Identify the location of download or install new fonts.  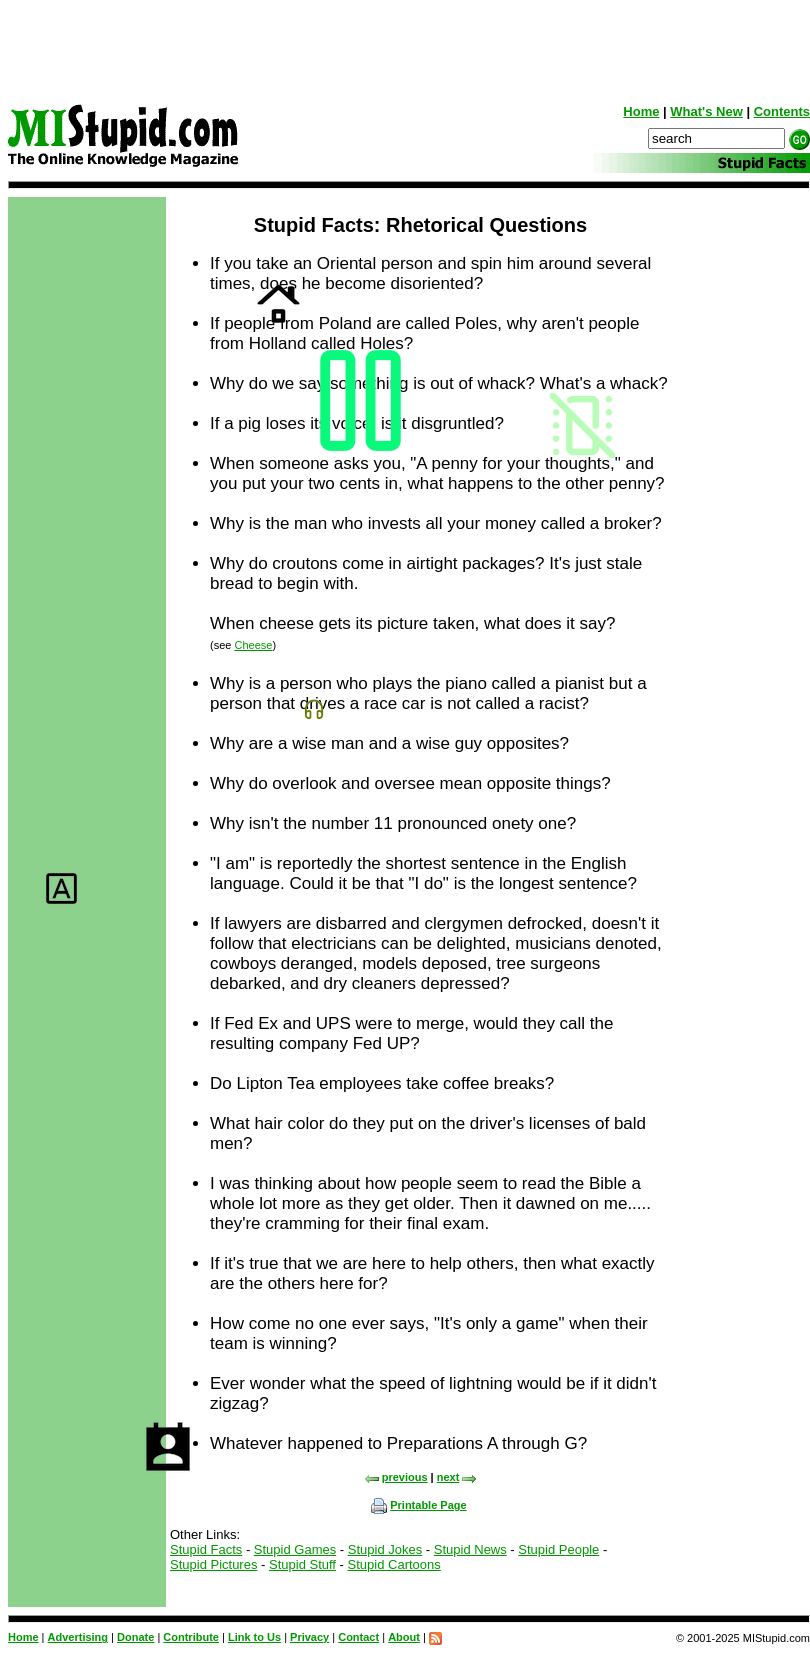
(61, 888).